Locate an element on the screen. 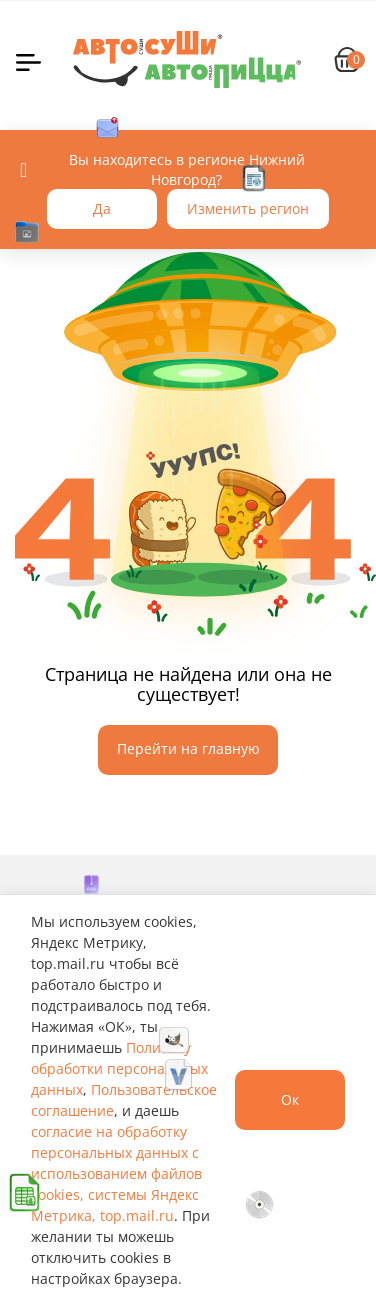 This screenshot has height=1305, width=376. open the pictures folder is located at coordinates (27, 232).